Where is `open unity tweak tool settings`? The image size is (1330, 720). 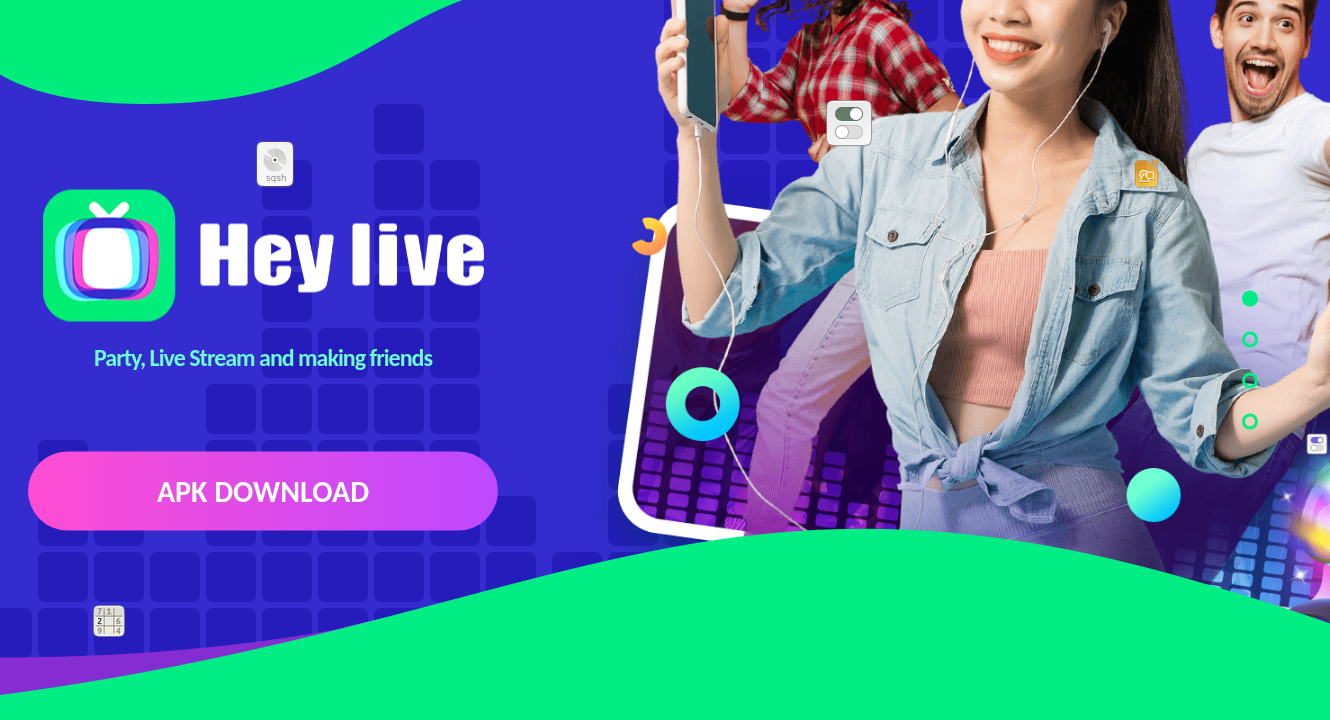
open unity tweak tool settings is located at coordinates (1317, 444).